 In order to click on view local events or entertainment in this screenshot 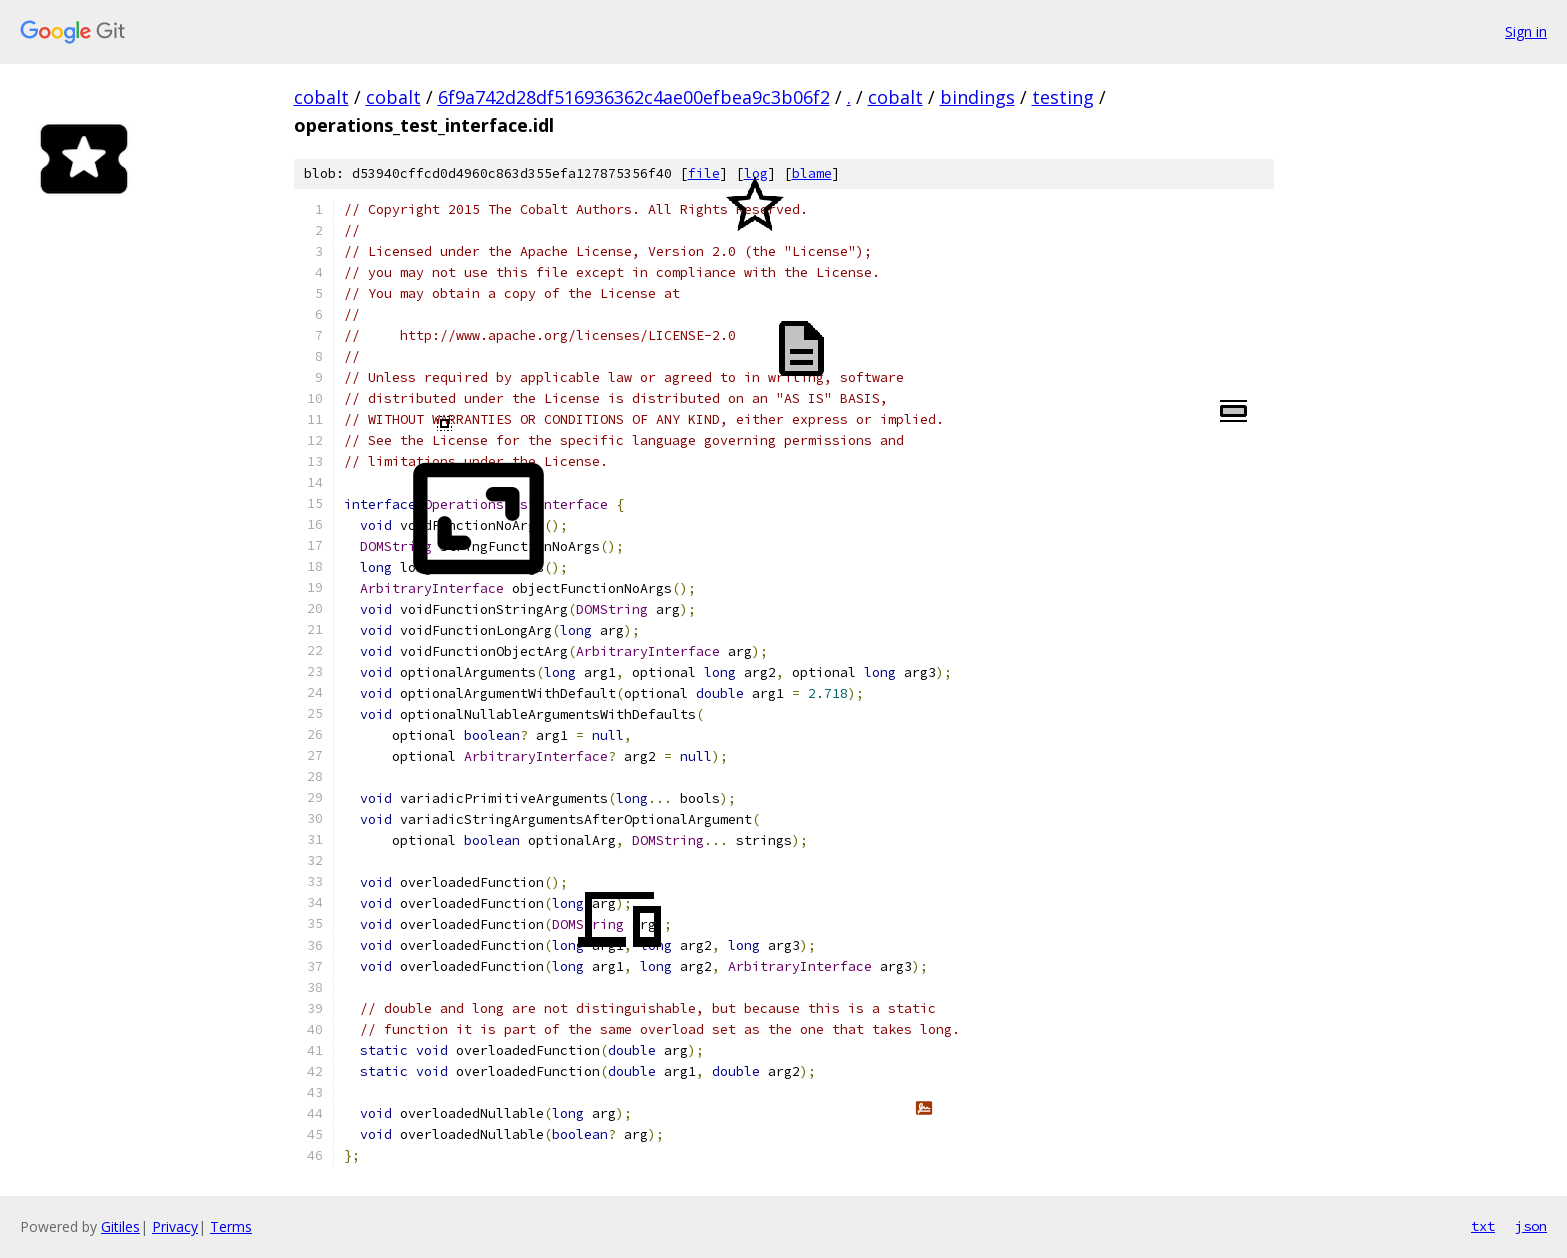, I will do `click(84, 159)`.